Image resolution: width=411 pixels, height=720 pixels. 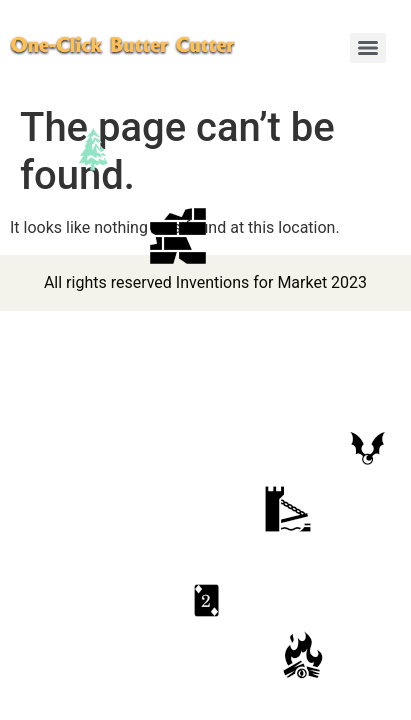 What do you see at coordinates (206, 600) in the screenshot?
I see `two of diamonds playing card` at bounding box center [206, 600].